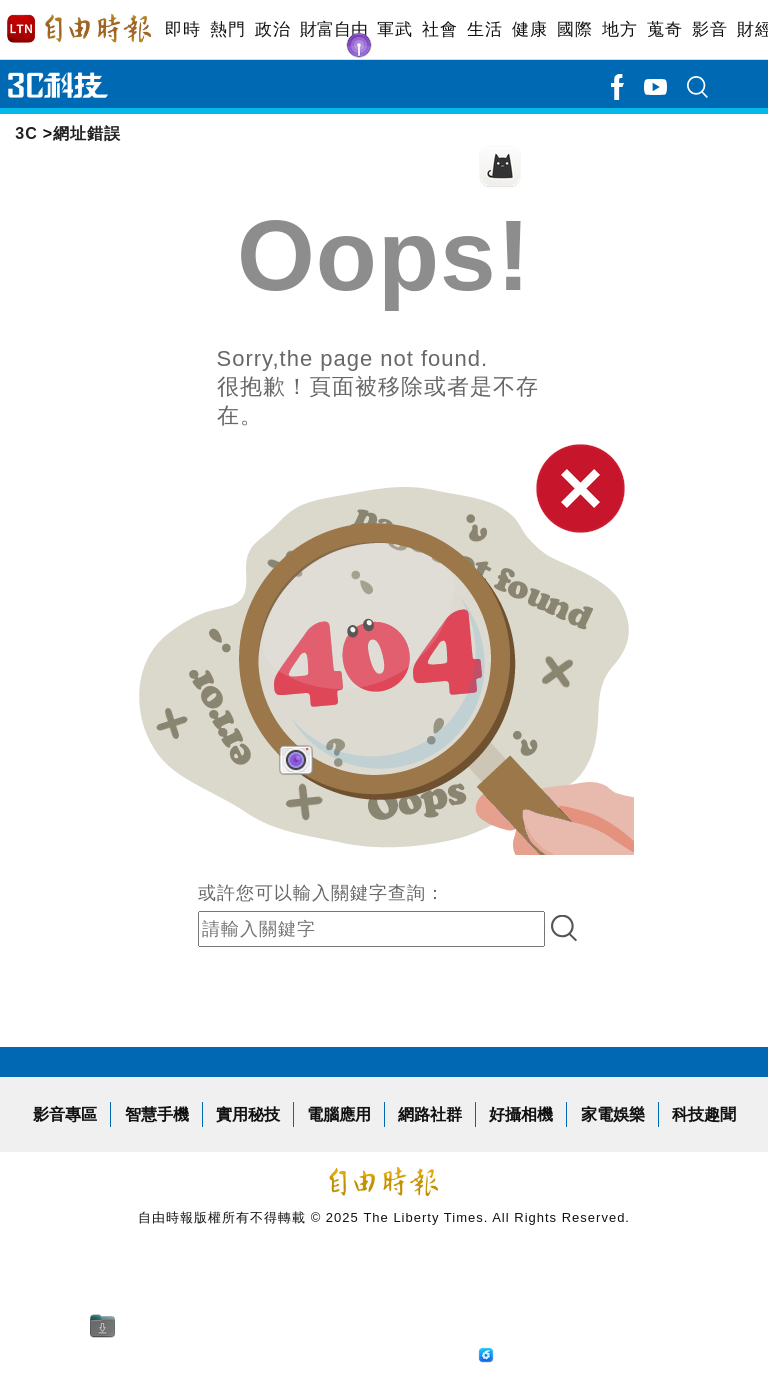  Describe the element at coordinates (102, 1325) in the screenshot. I see `open your downloads folder` at that location.